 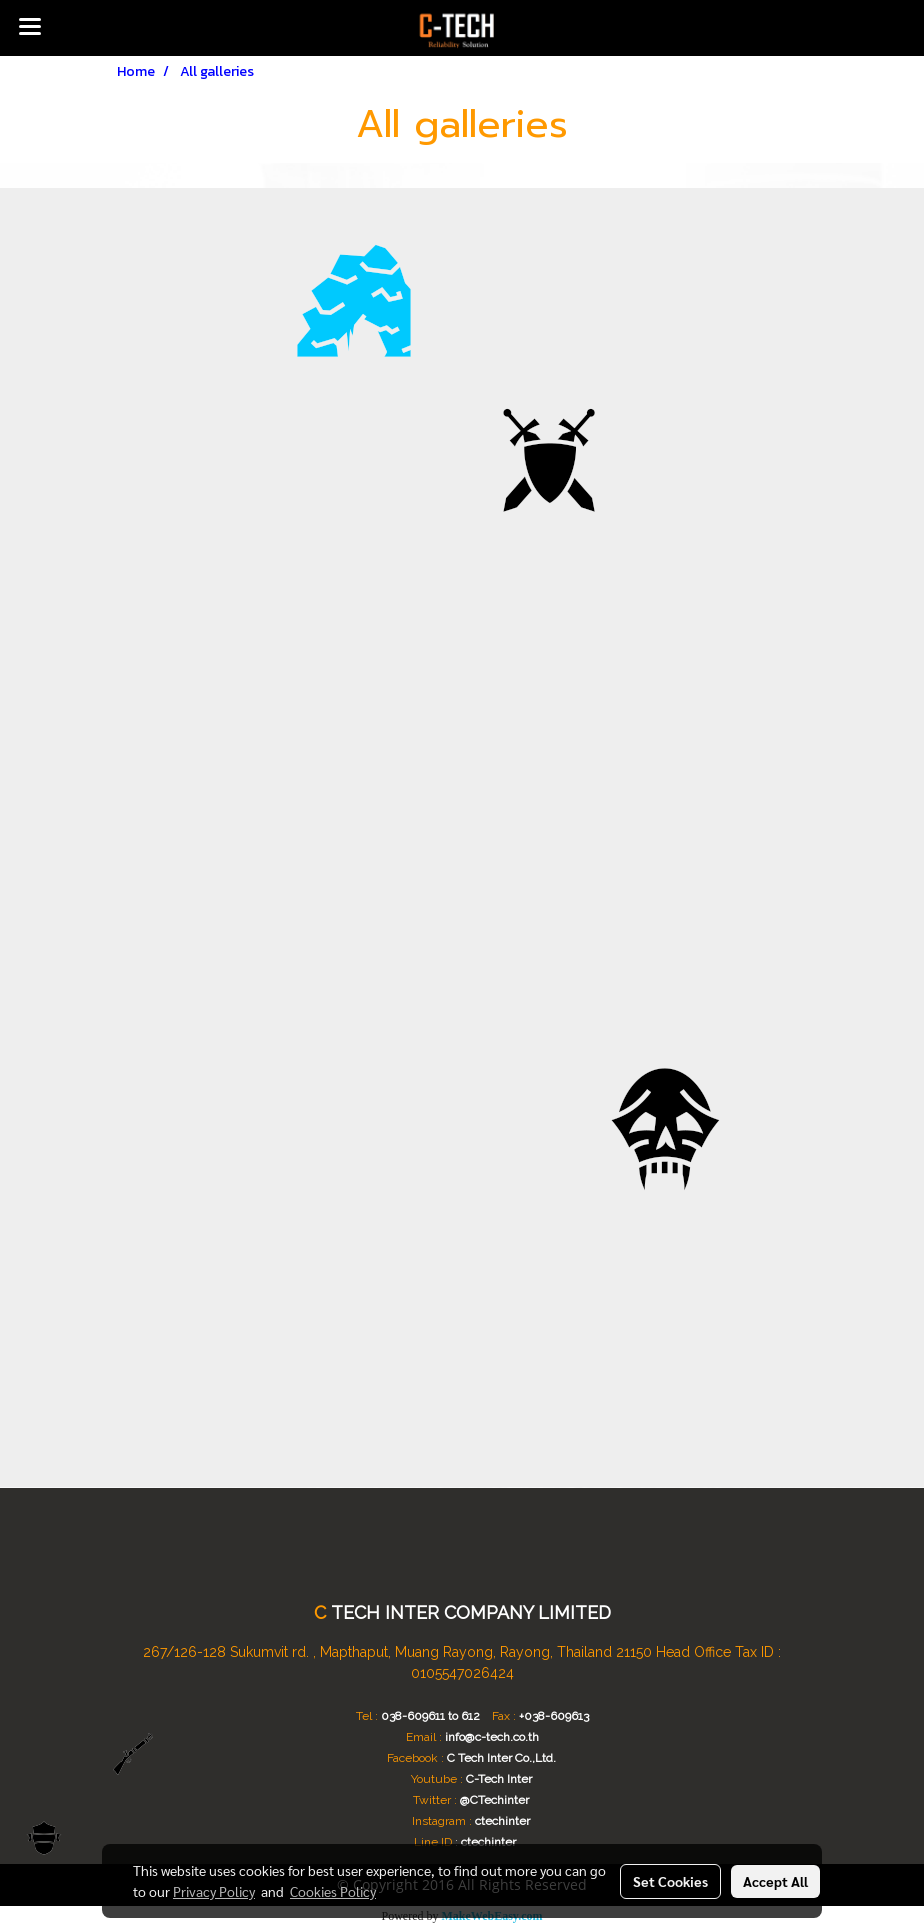 What do you see at coordinates (666, 1130) in the screenshot?
I see `indicates danger or deadly hazard in game` at bounding box center [666, 1130].